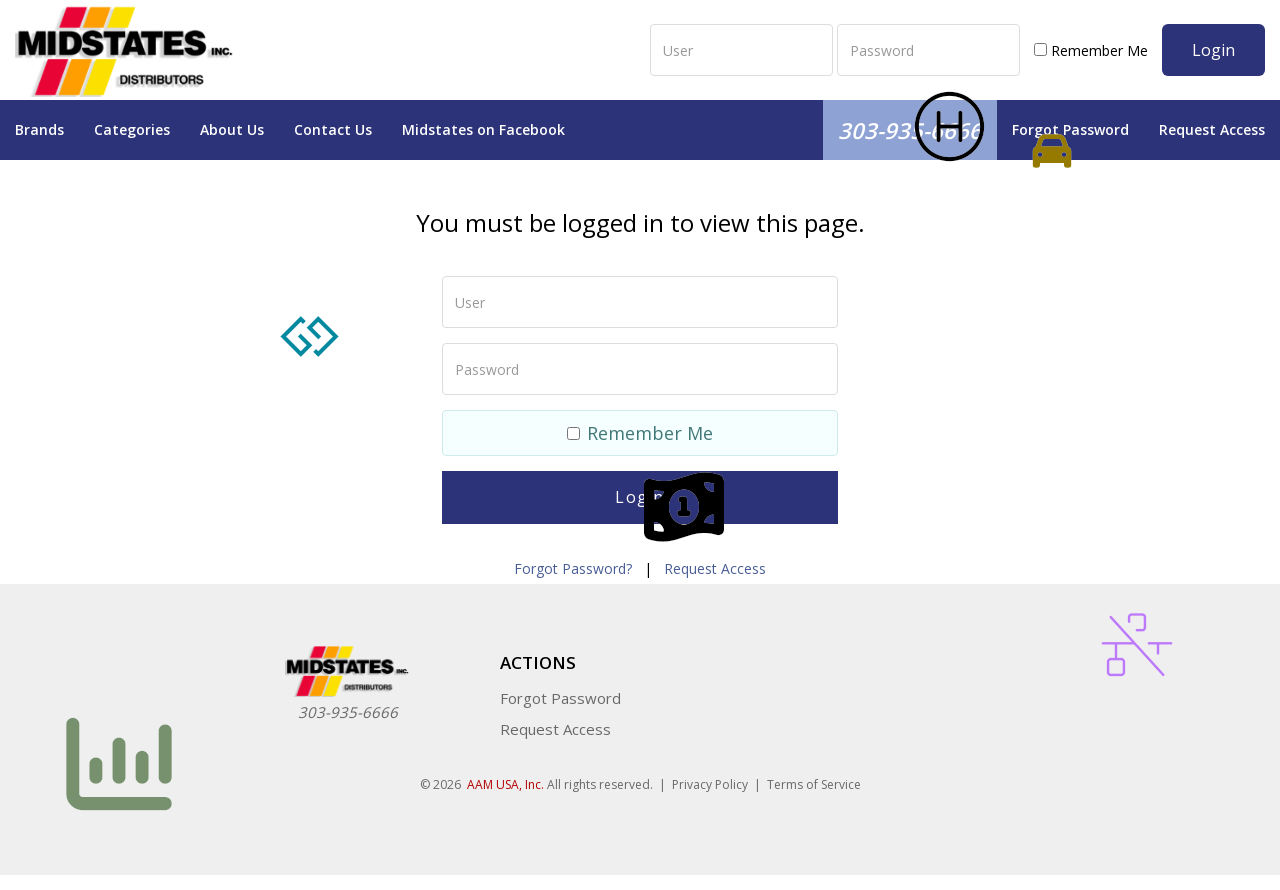 Image resolution: width=1280 pixels, height=890 pixels. I want to click on indicates a hospital or helipad location, so click(949, 126).